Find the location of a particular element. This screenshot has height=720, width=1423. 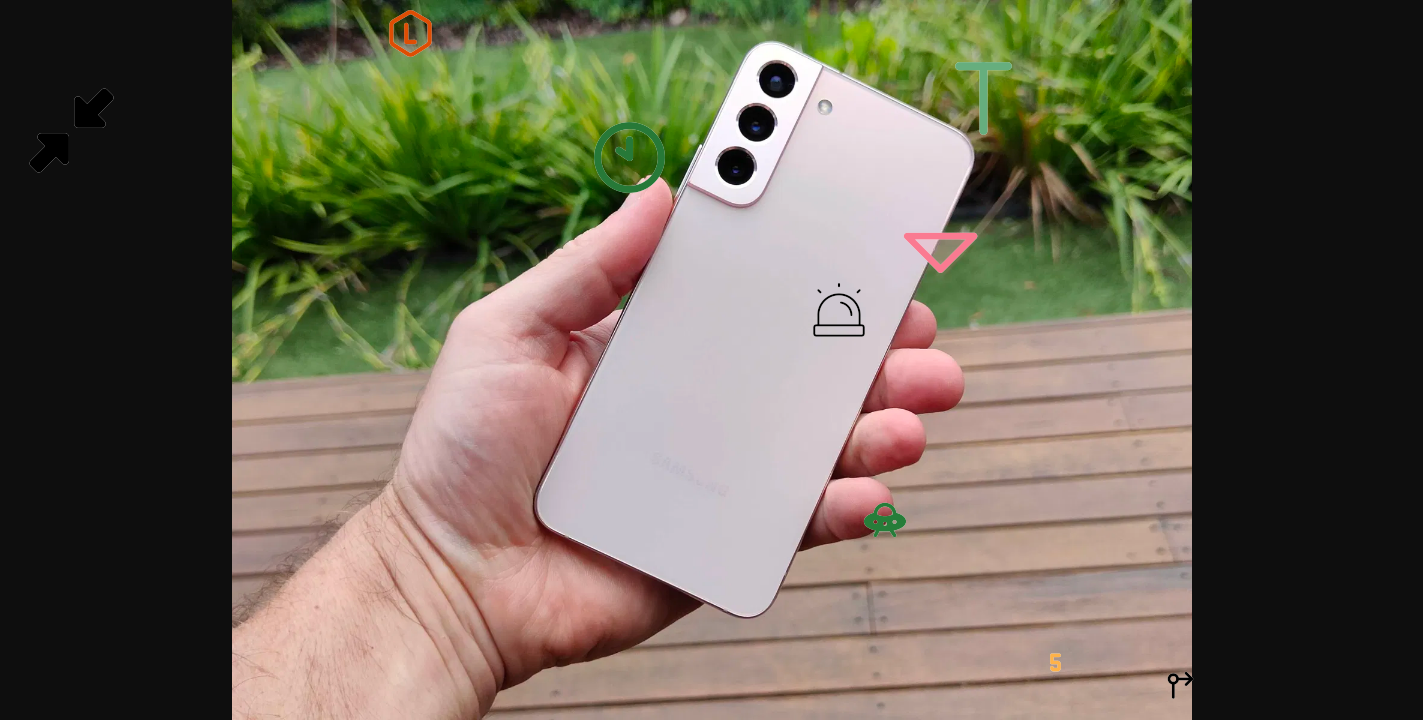

exit fullscreen mode is located at coordinates (71, 130).